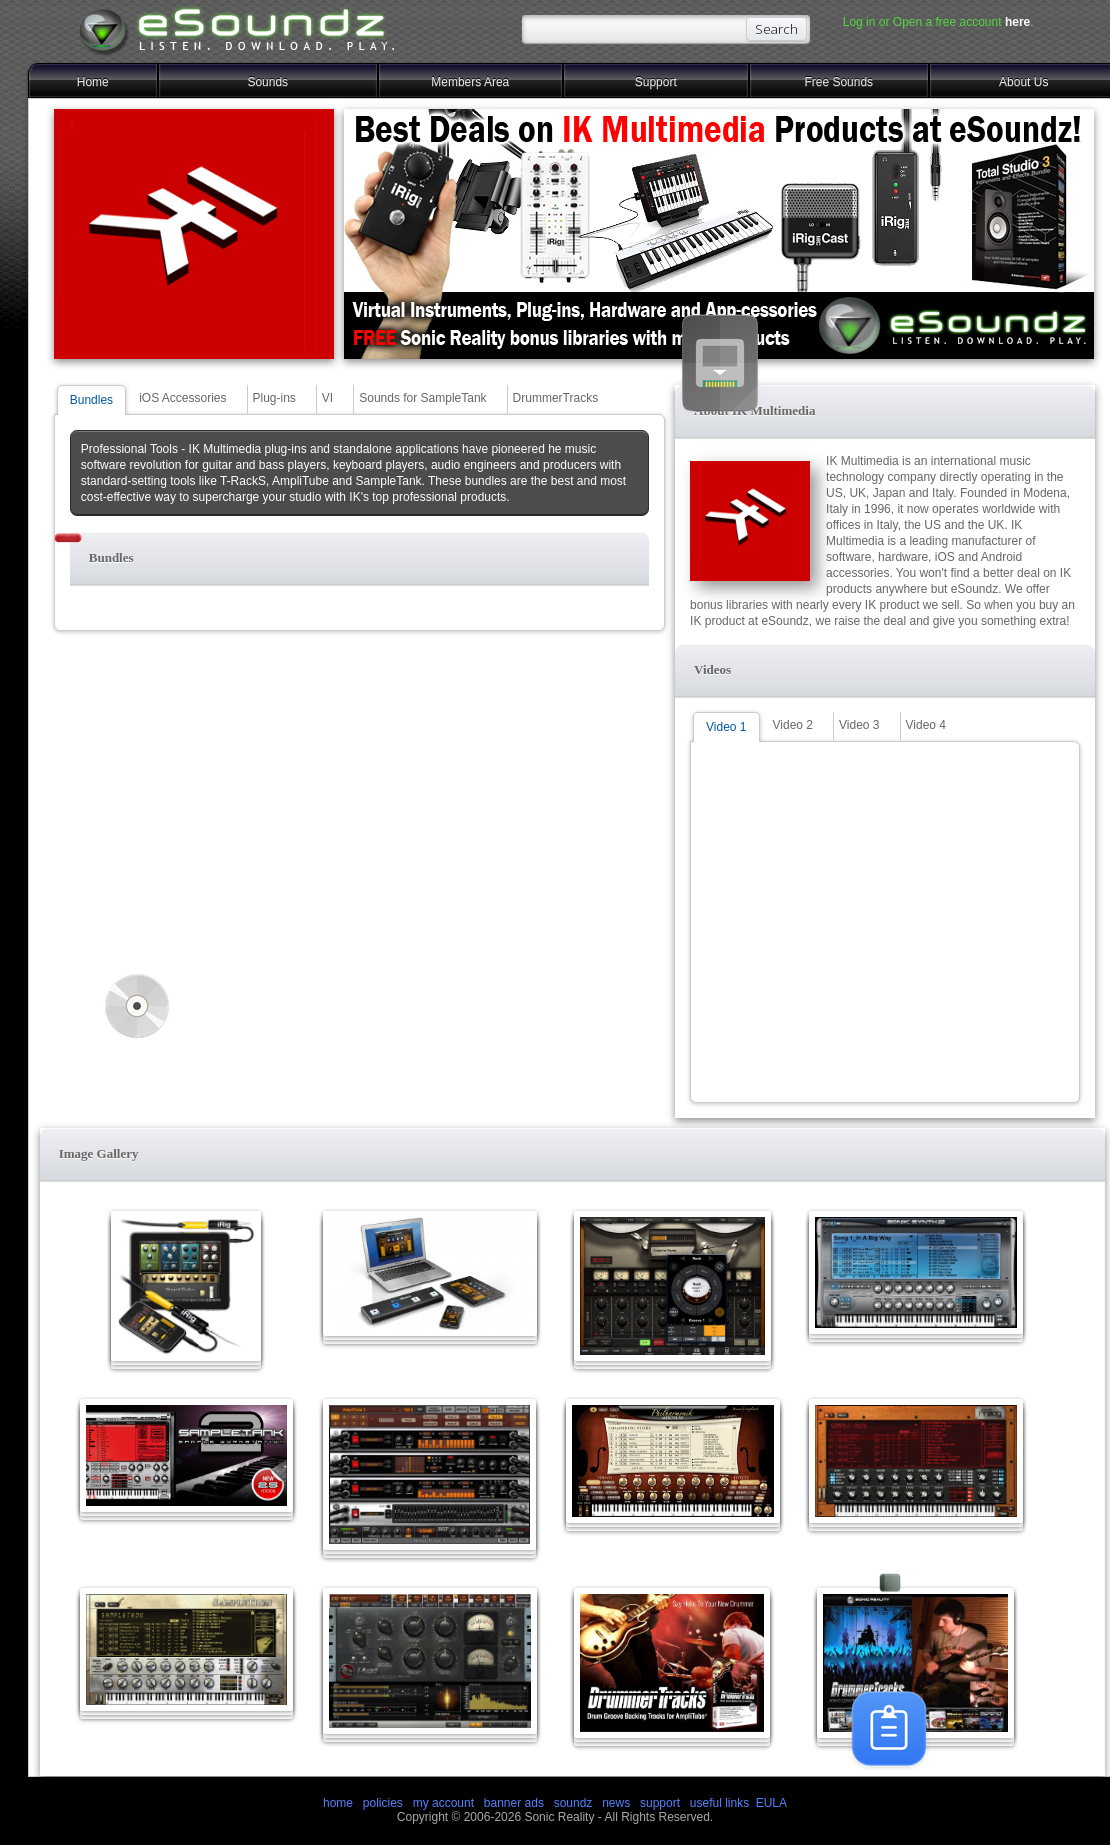 The width and height of the screenshot is (1110, 1845). Describe the element at coordinates (137, 1006) in the screenshot. I see `access CD/DVD drive or disc contents` at that location.